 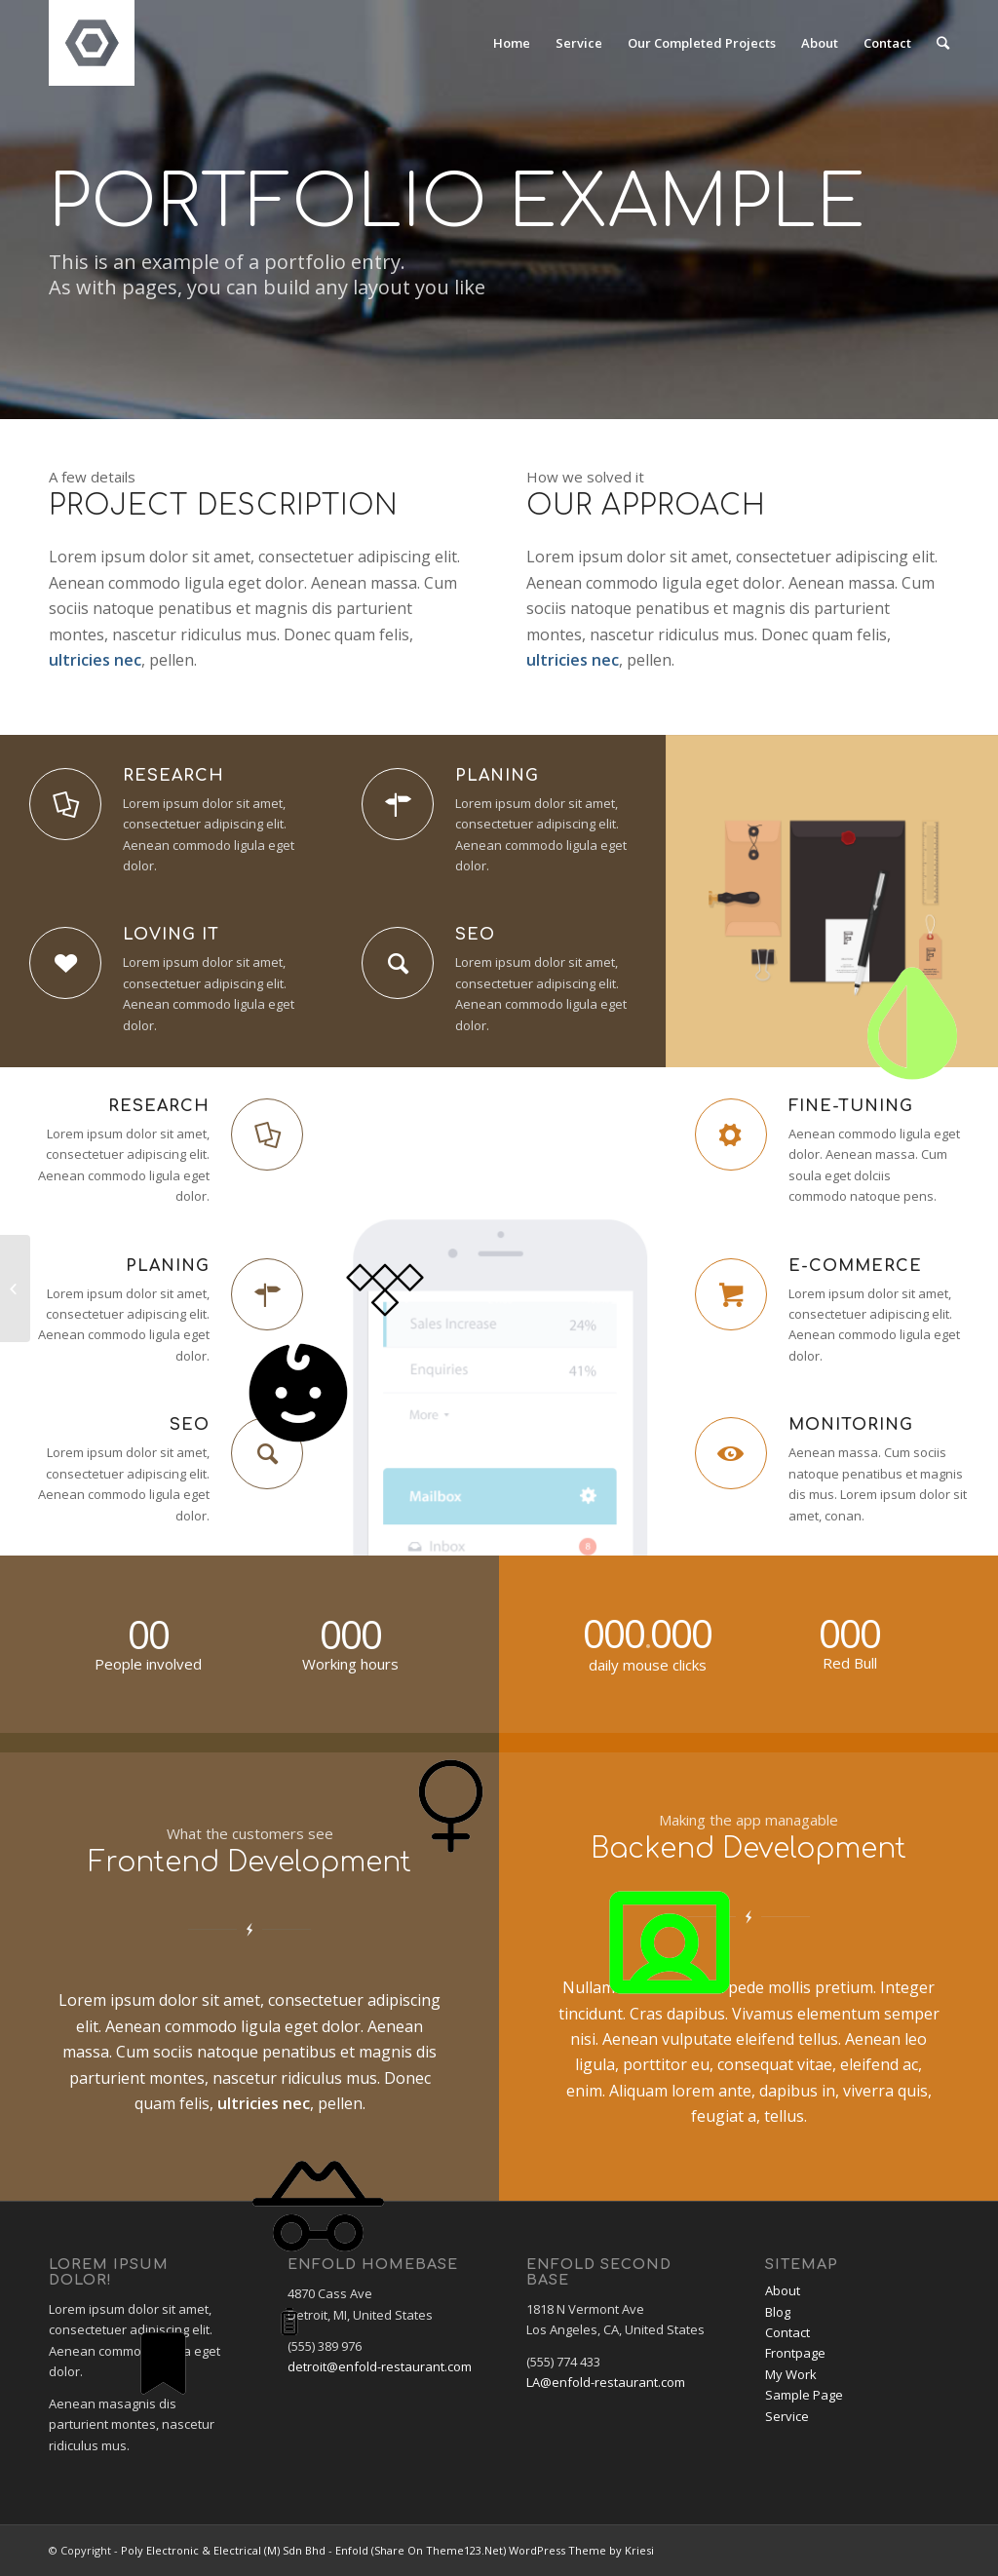 I want to click on view user profile, so click(x=670, y=1942).